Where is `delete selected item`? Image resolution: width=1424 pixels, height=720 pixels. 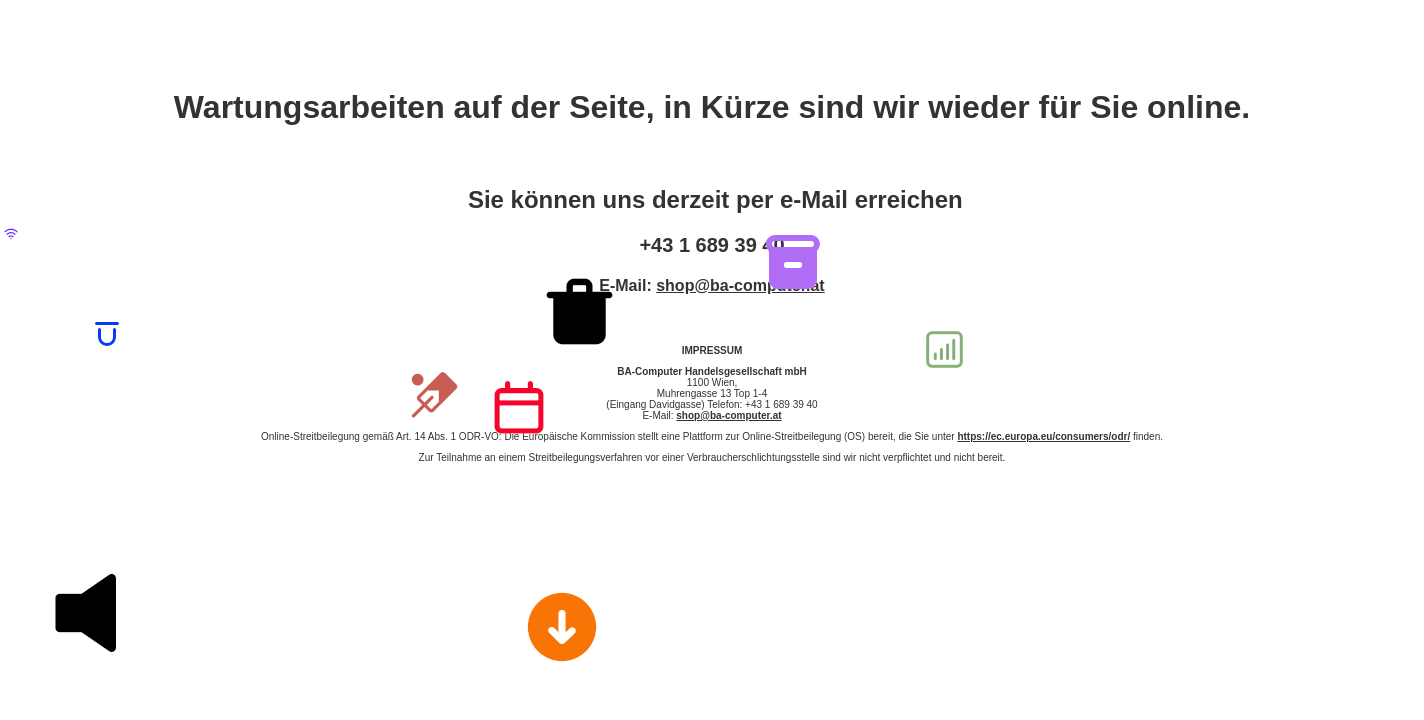 delete selected item is located at coordinates (579, 311).